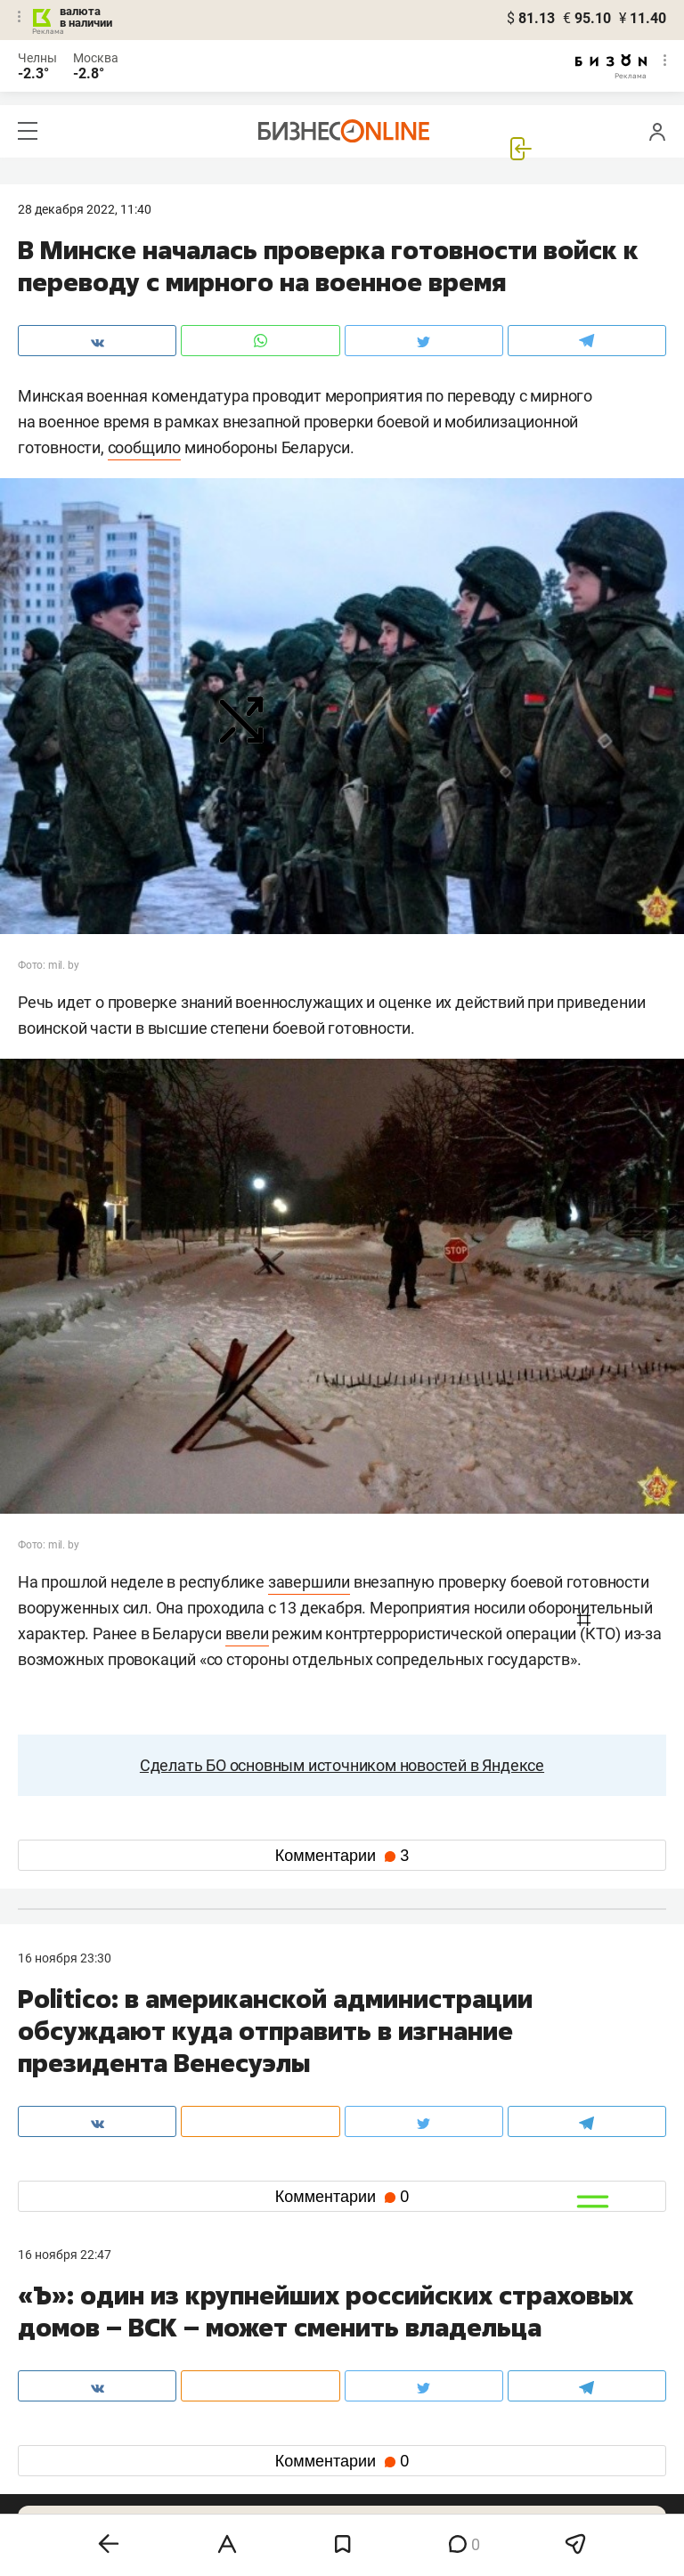  What do you see at coordinates (519, 149) in the screenshot?
I see `log out of your account` at bounding box center [519, 149].